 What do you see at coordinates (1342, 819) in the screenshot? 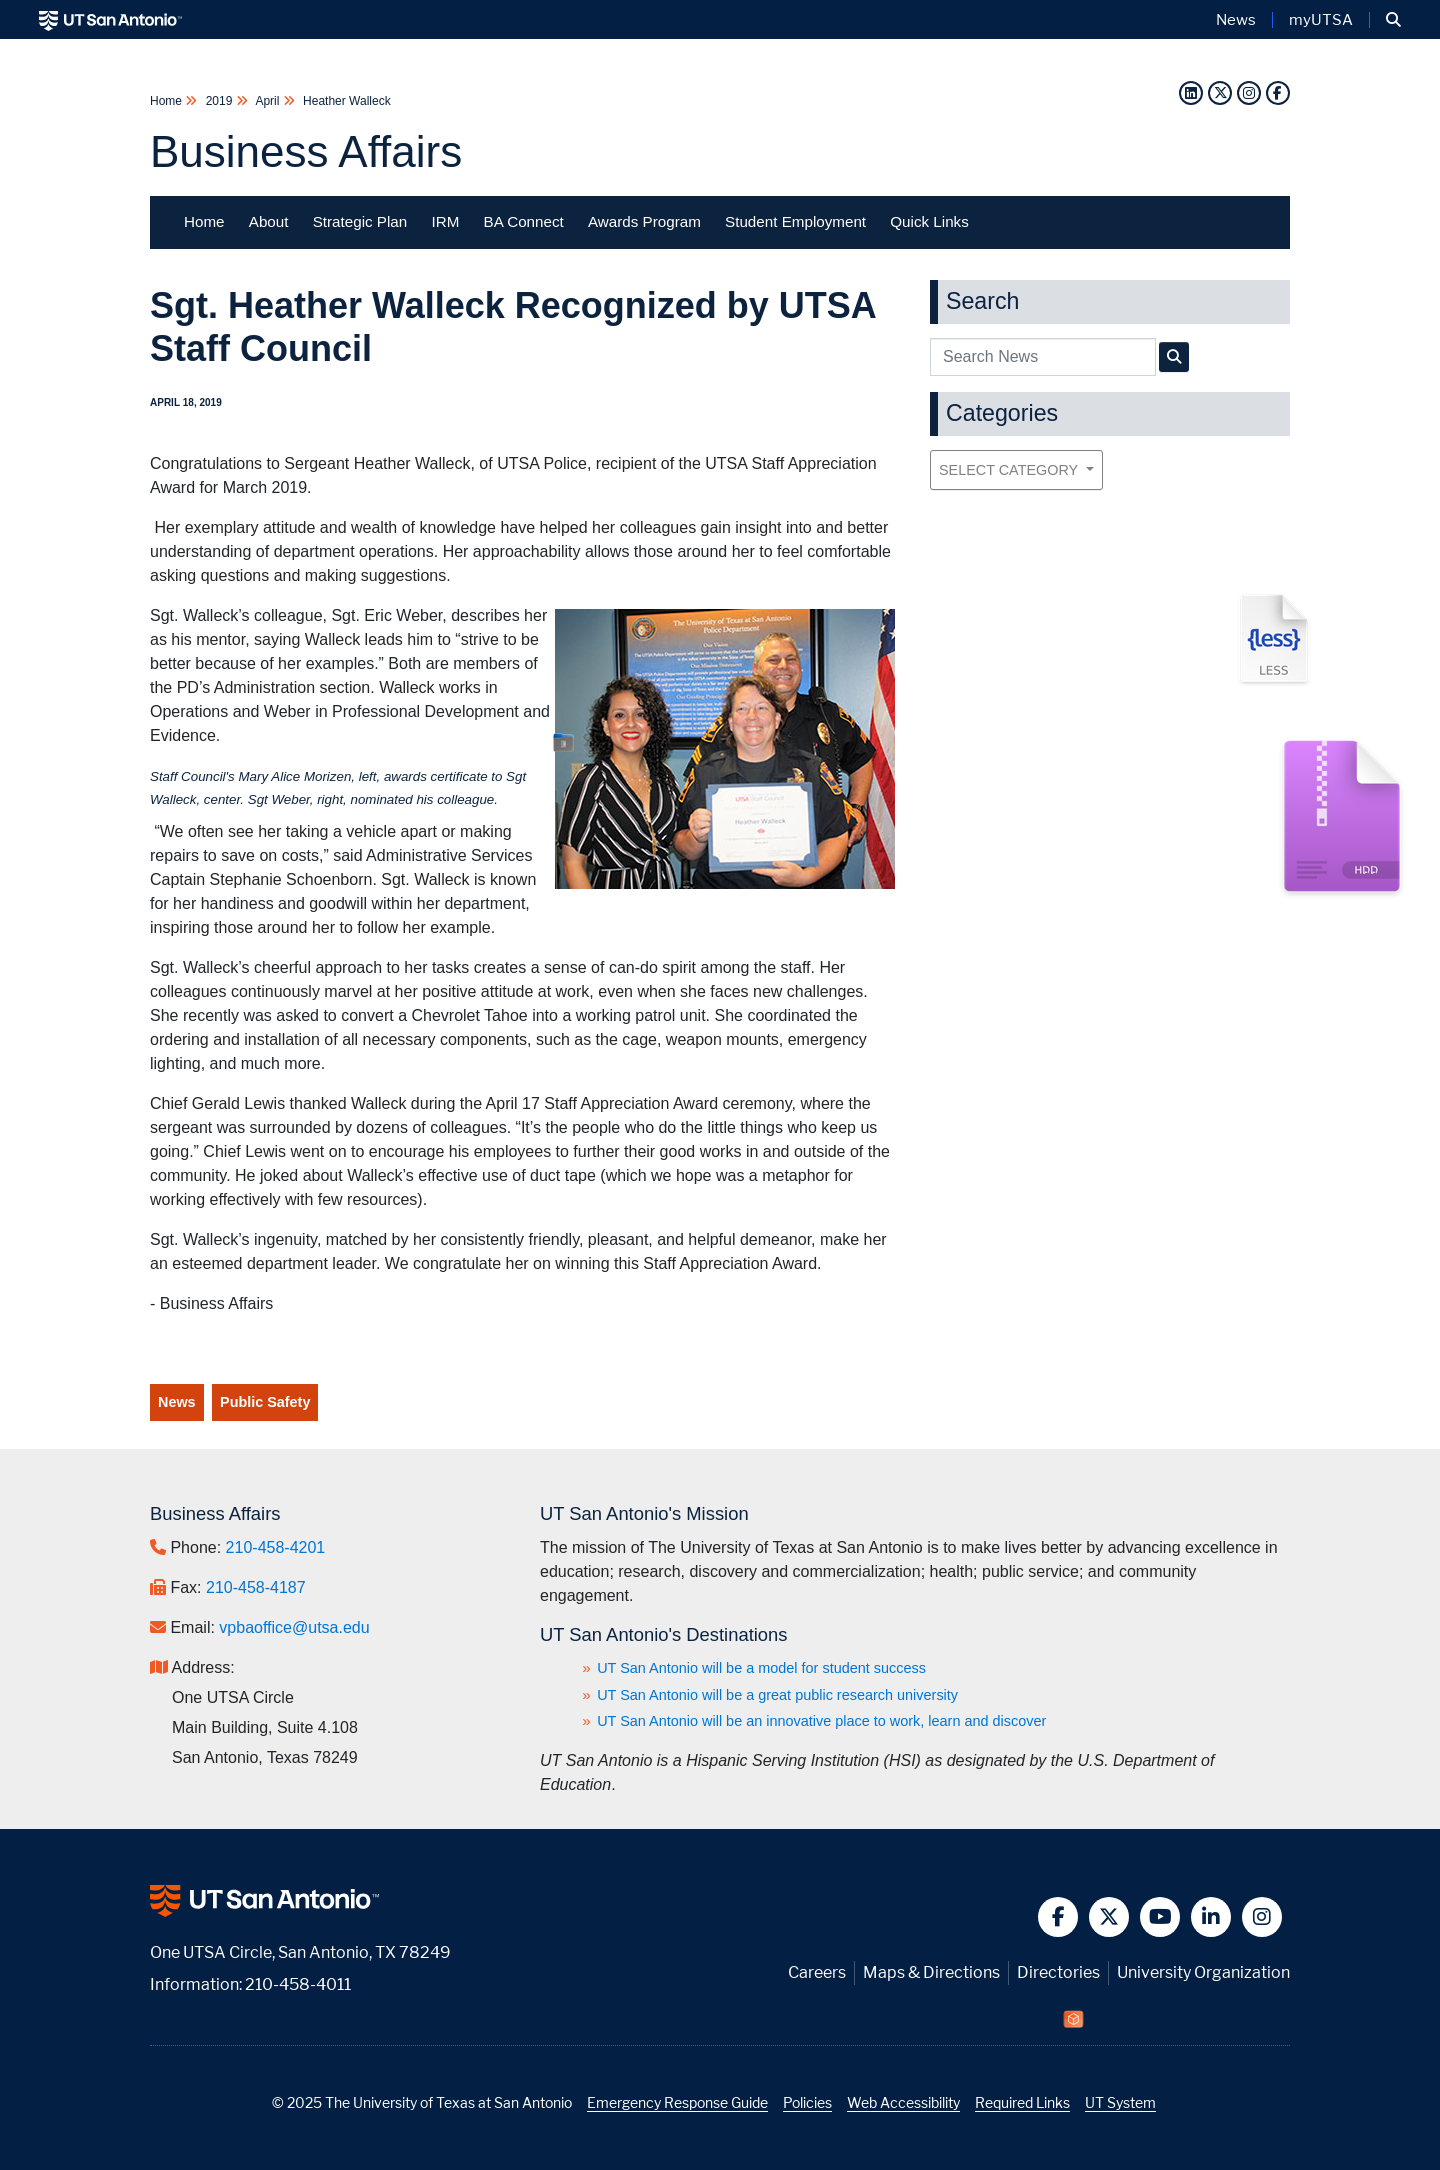
I see `a virtualbox virtual hard disk file` at bounding box center [1342, 819].